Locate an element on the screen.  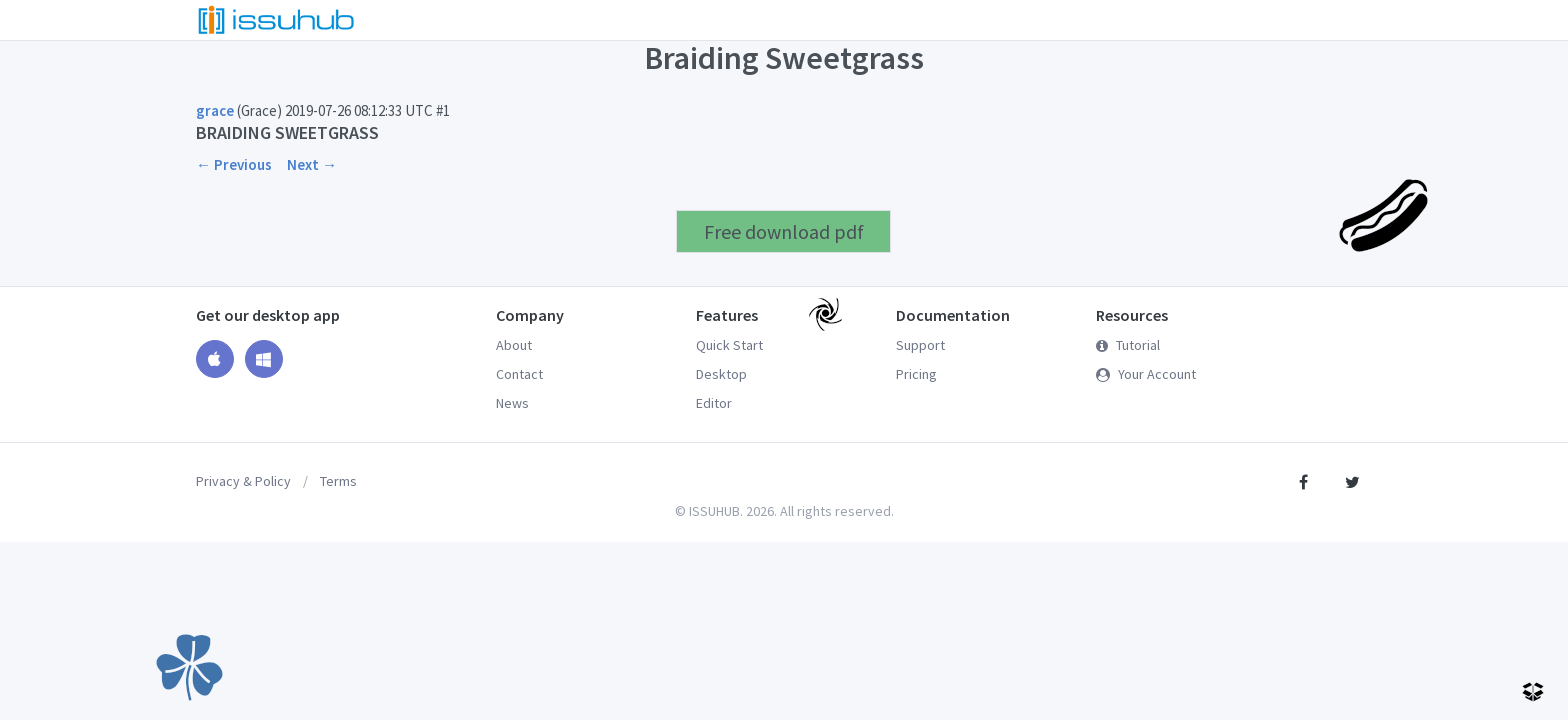
browse food or restaurant options is located at coordinates (1383, 215).